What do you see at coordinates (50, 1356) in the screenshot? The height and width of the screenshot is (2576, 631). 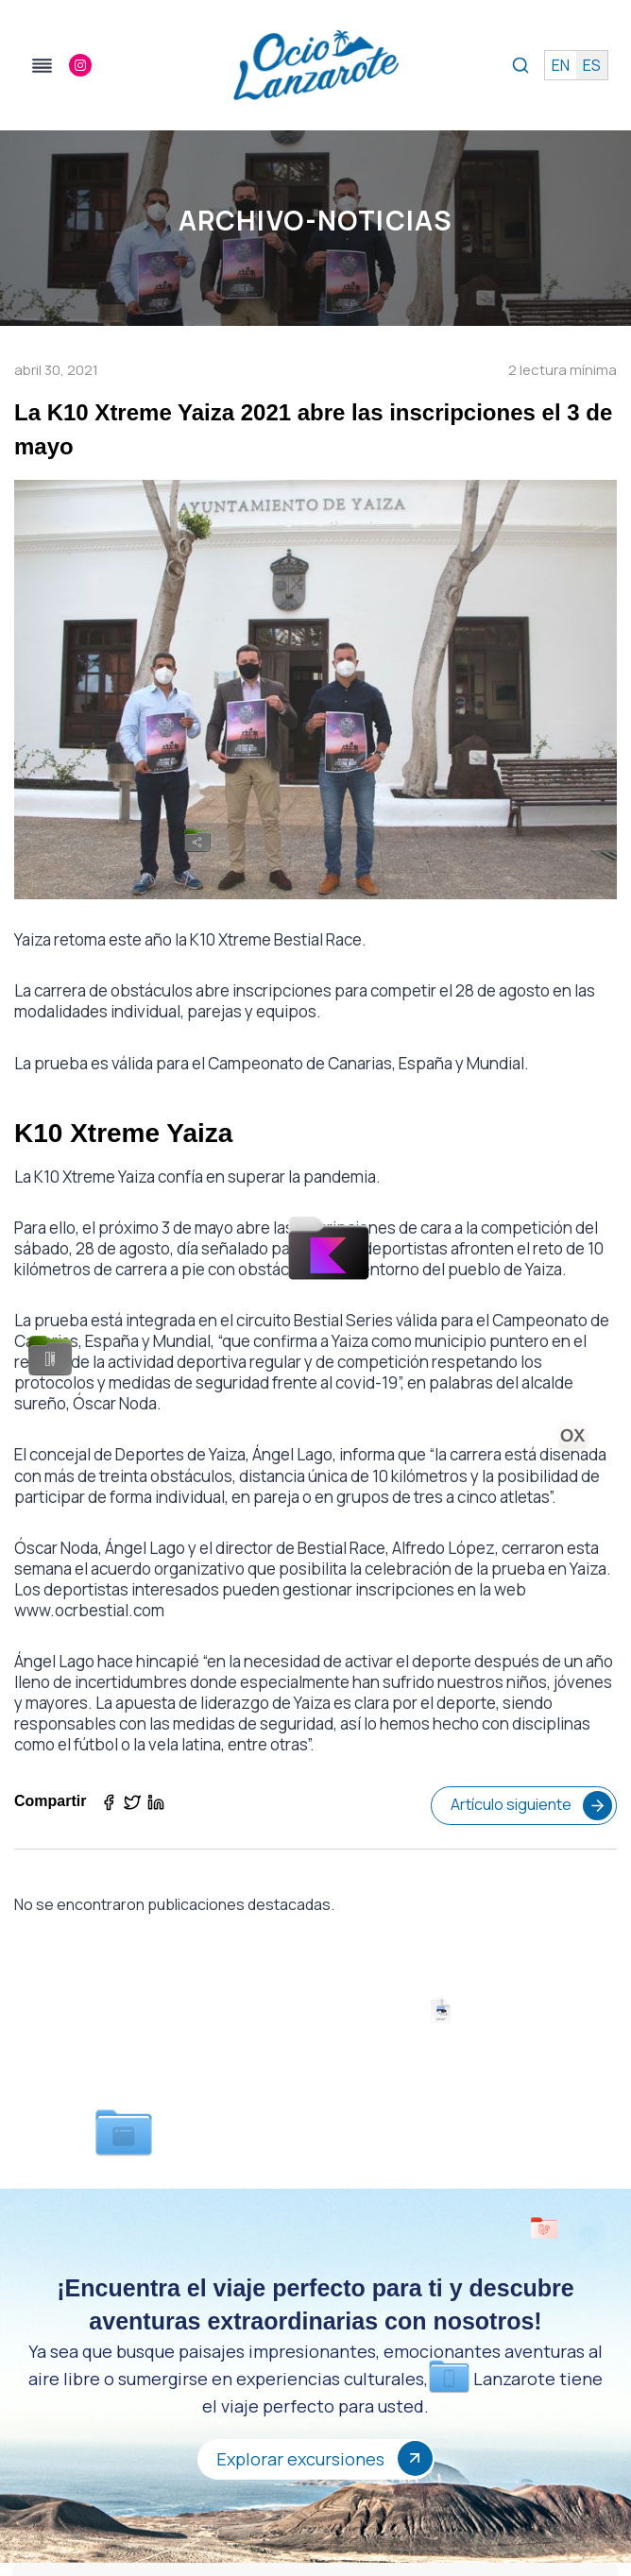 I see `access your templates folder` at bounding box center [50, 1356].